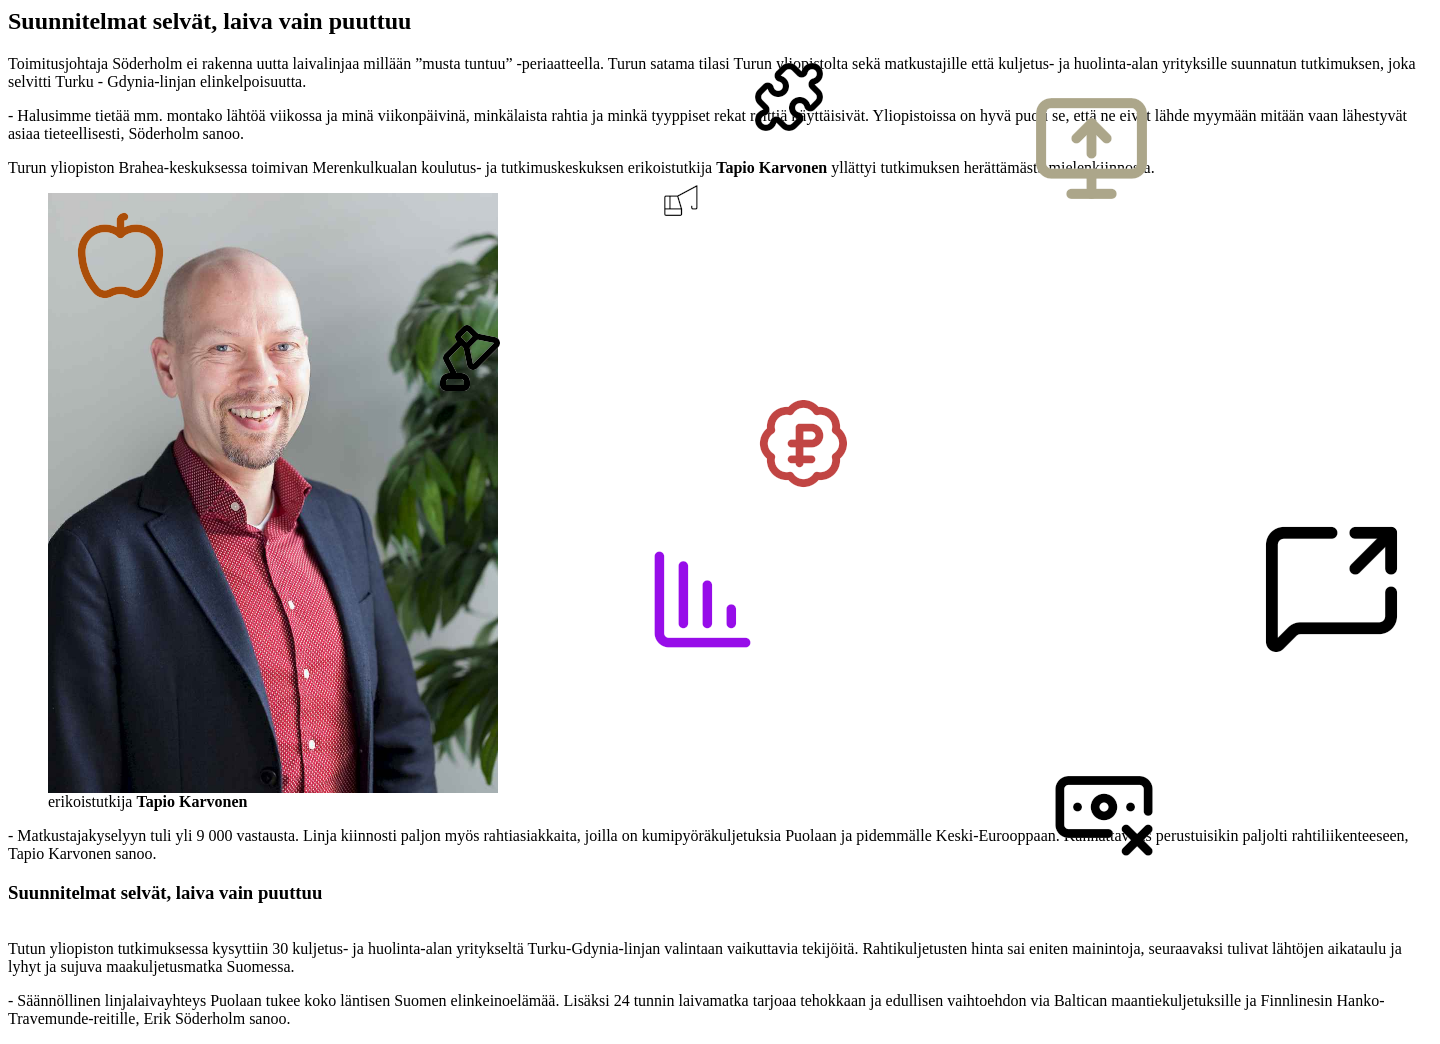 The width and height of the screenshot is (1440, 1044). What do you see at coordinates (1104, 807) in the screenshot?
I see `payment declined or failed` at bounding box center [1104, 807].